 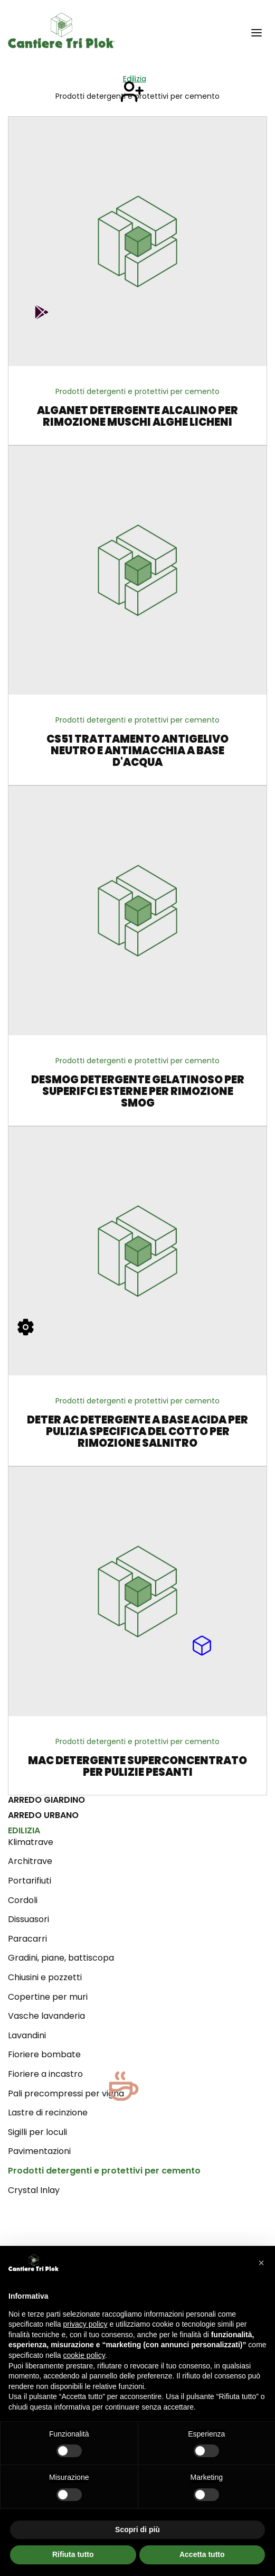 I want to click on open settings menu, so click(x=25, y=1327).